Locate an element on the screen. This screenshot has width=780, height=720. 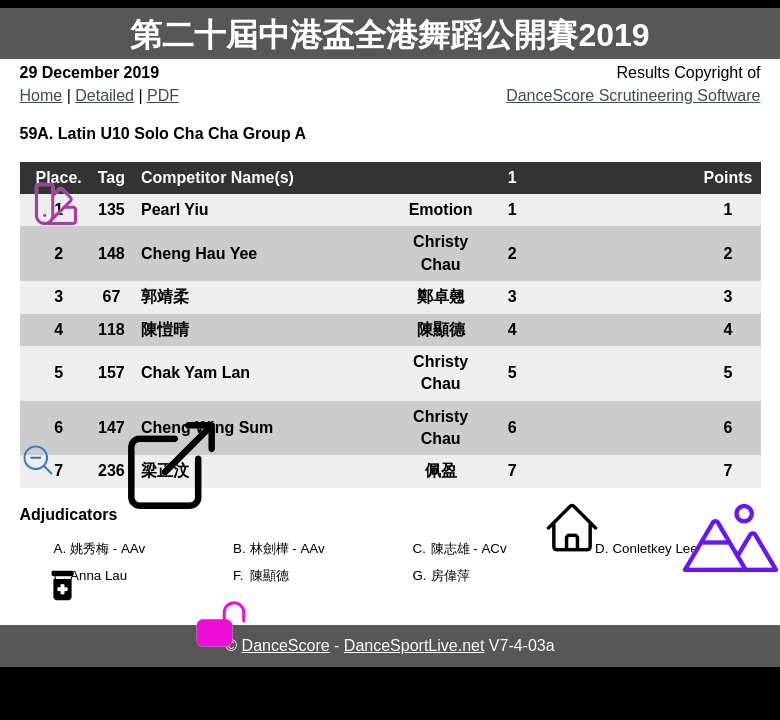
view landscape or nature photos is located at coordinates (730, 542).